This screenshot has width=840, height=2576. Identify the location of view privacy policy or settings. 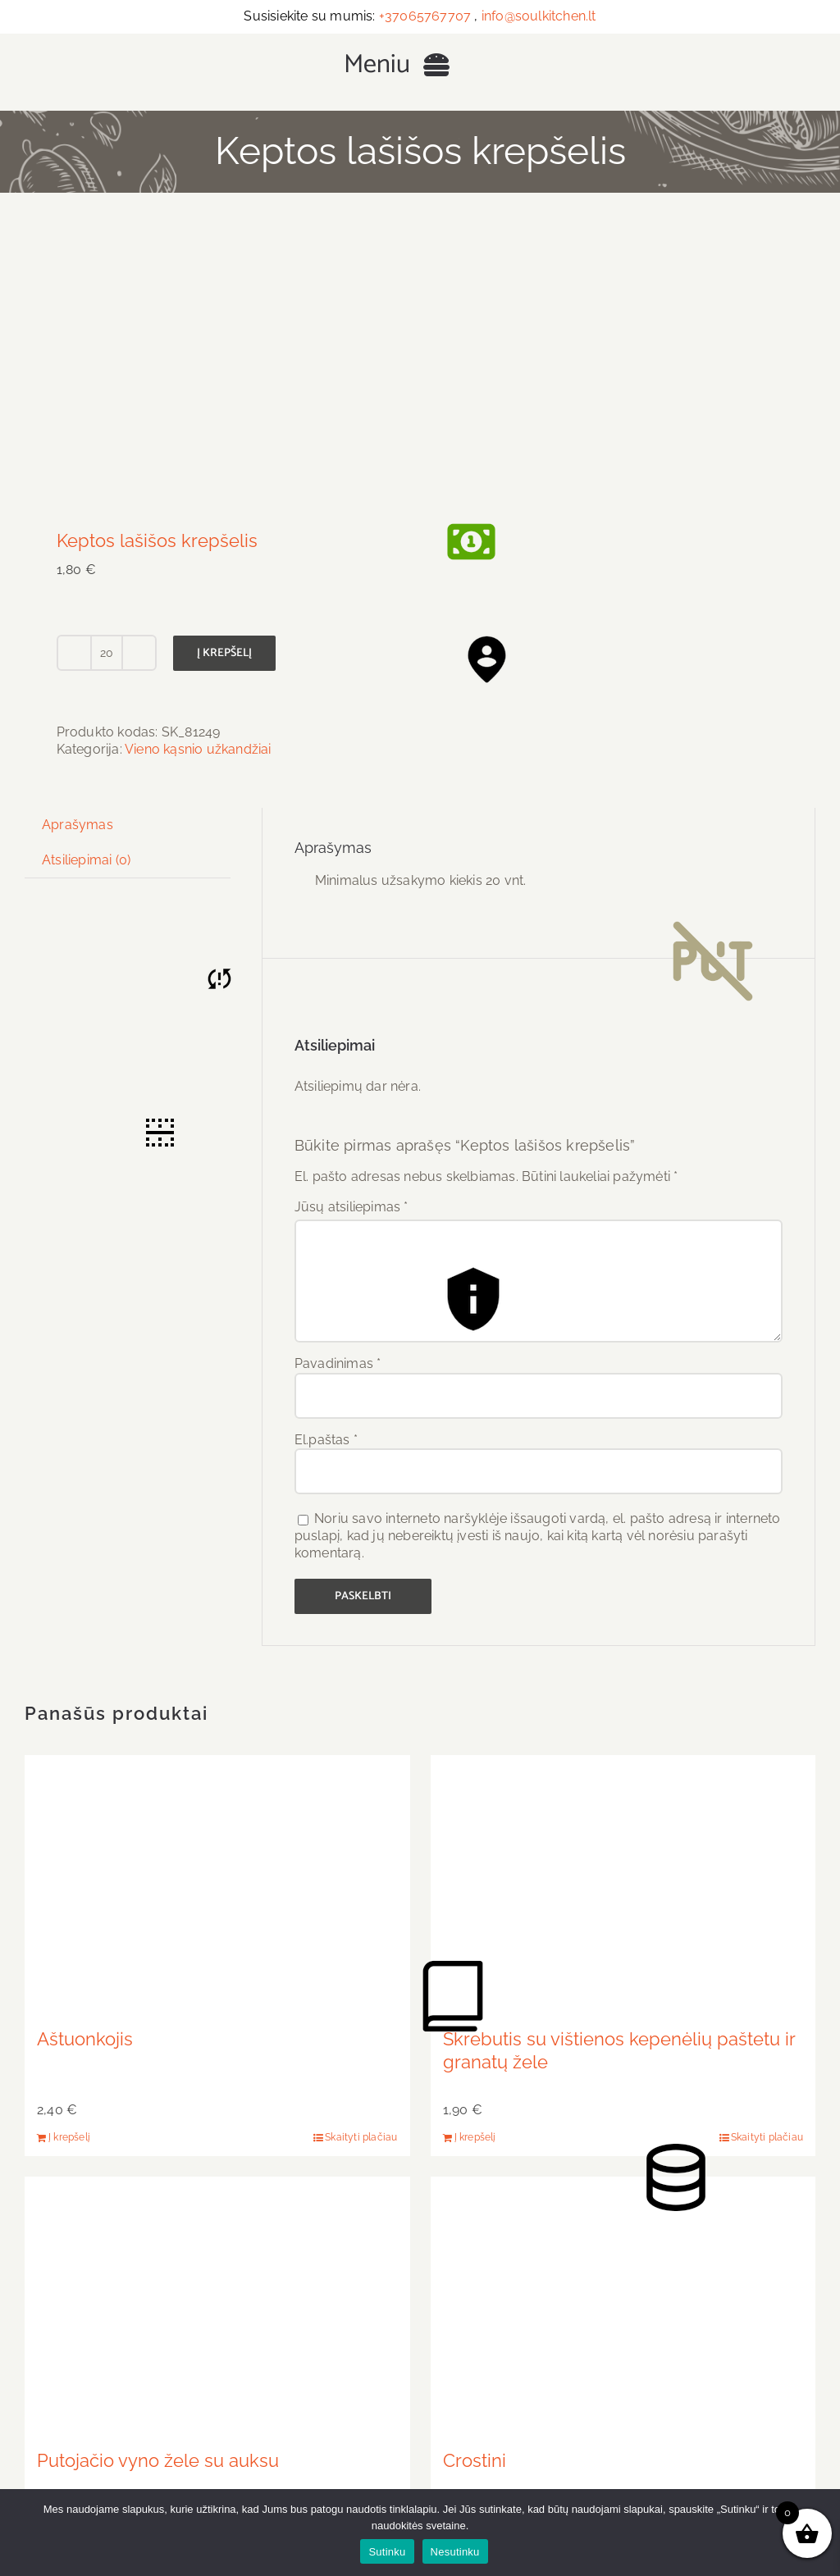
(473, 1299).